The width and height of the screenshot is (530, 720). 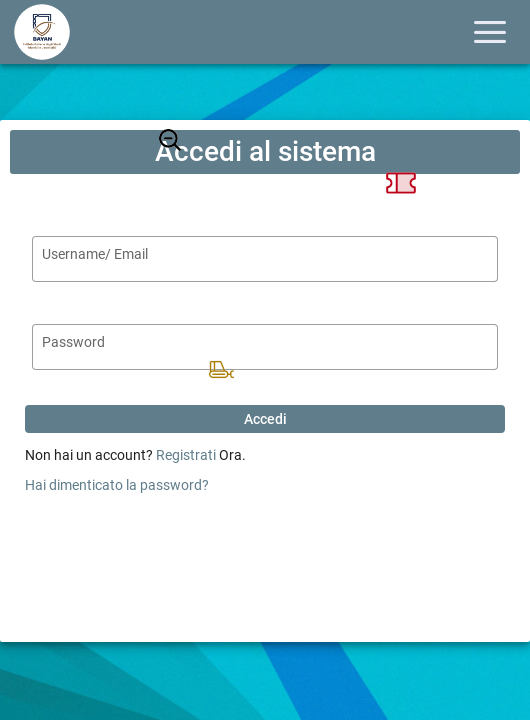 I want to click on view your tickets or passes, so click(x=401, y=183).